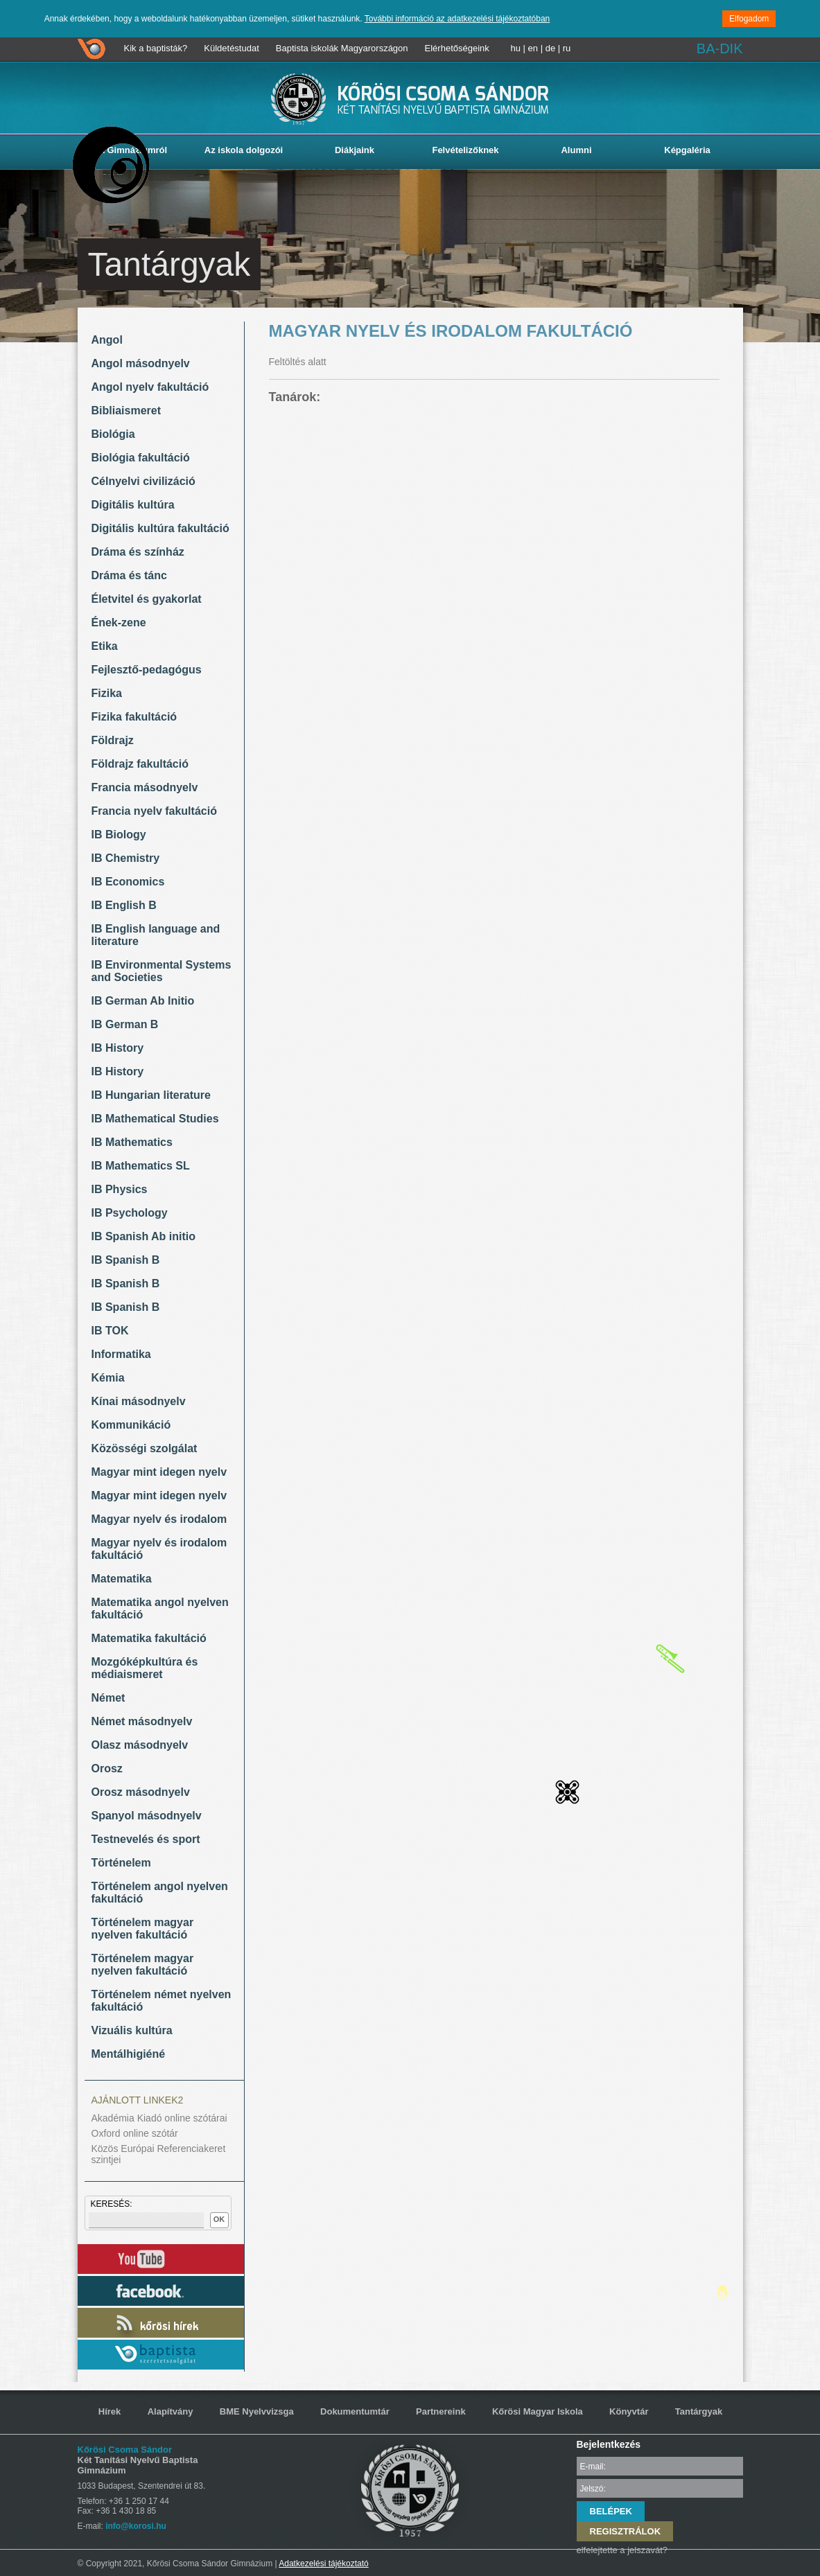  I want to click on toggle visibility or show/hide content, so click(111, 165).